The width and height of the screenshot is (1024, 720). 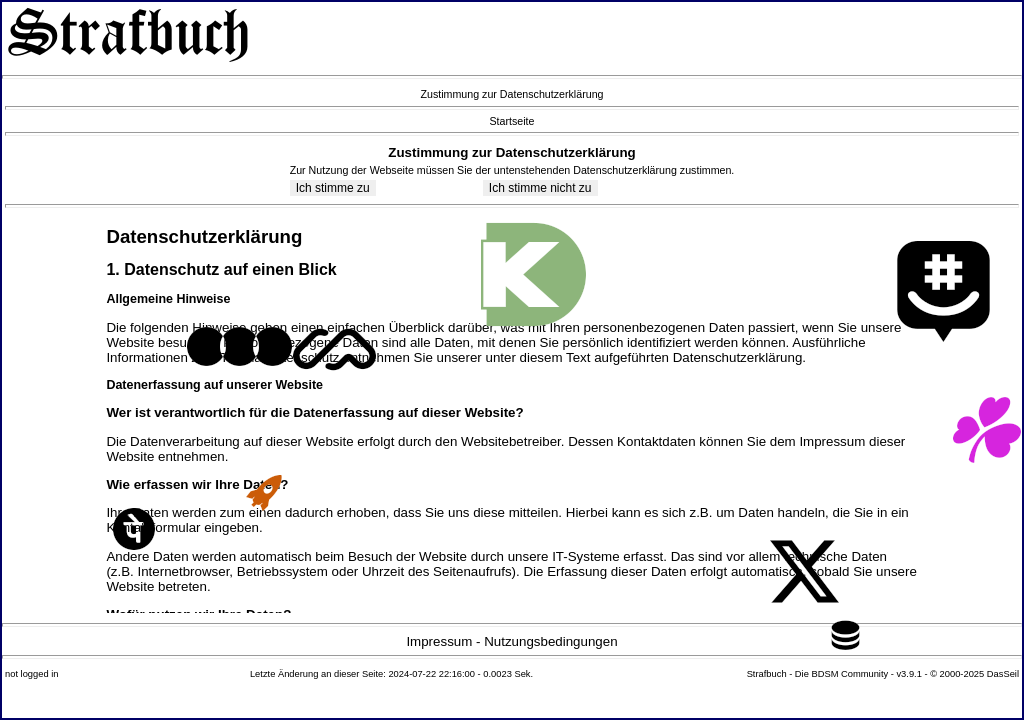 What do you see at coordinates (845, 634) in the screenshot?
I see `access database storage` at bounding box center [845, 634].